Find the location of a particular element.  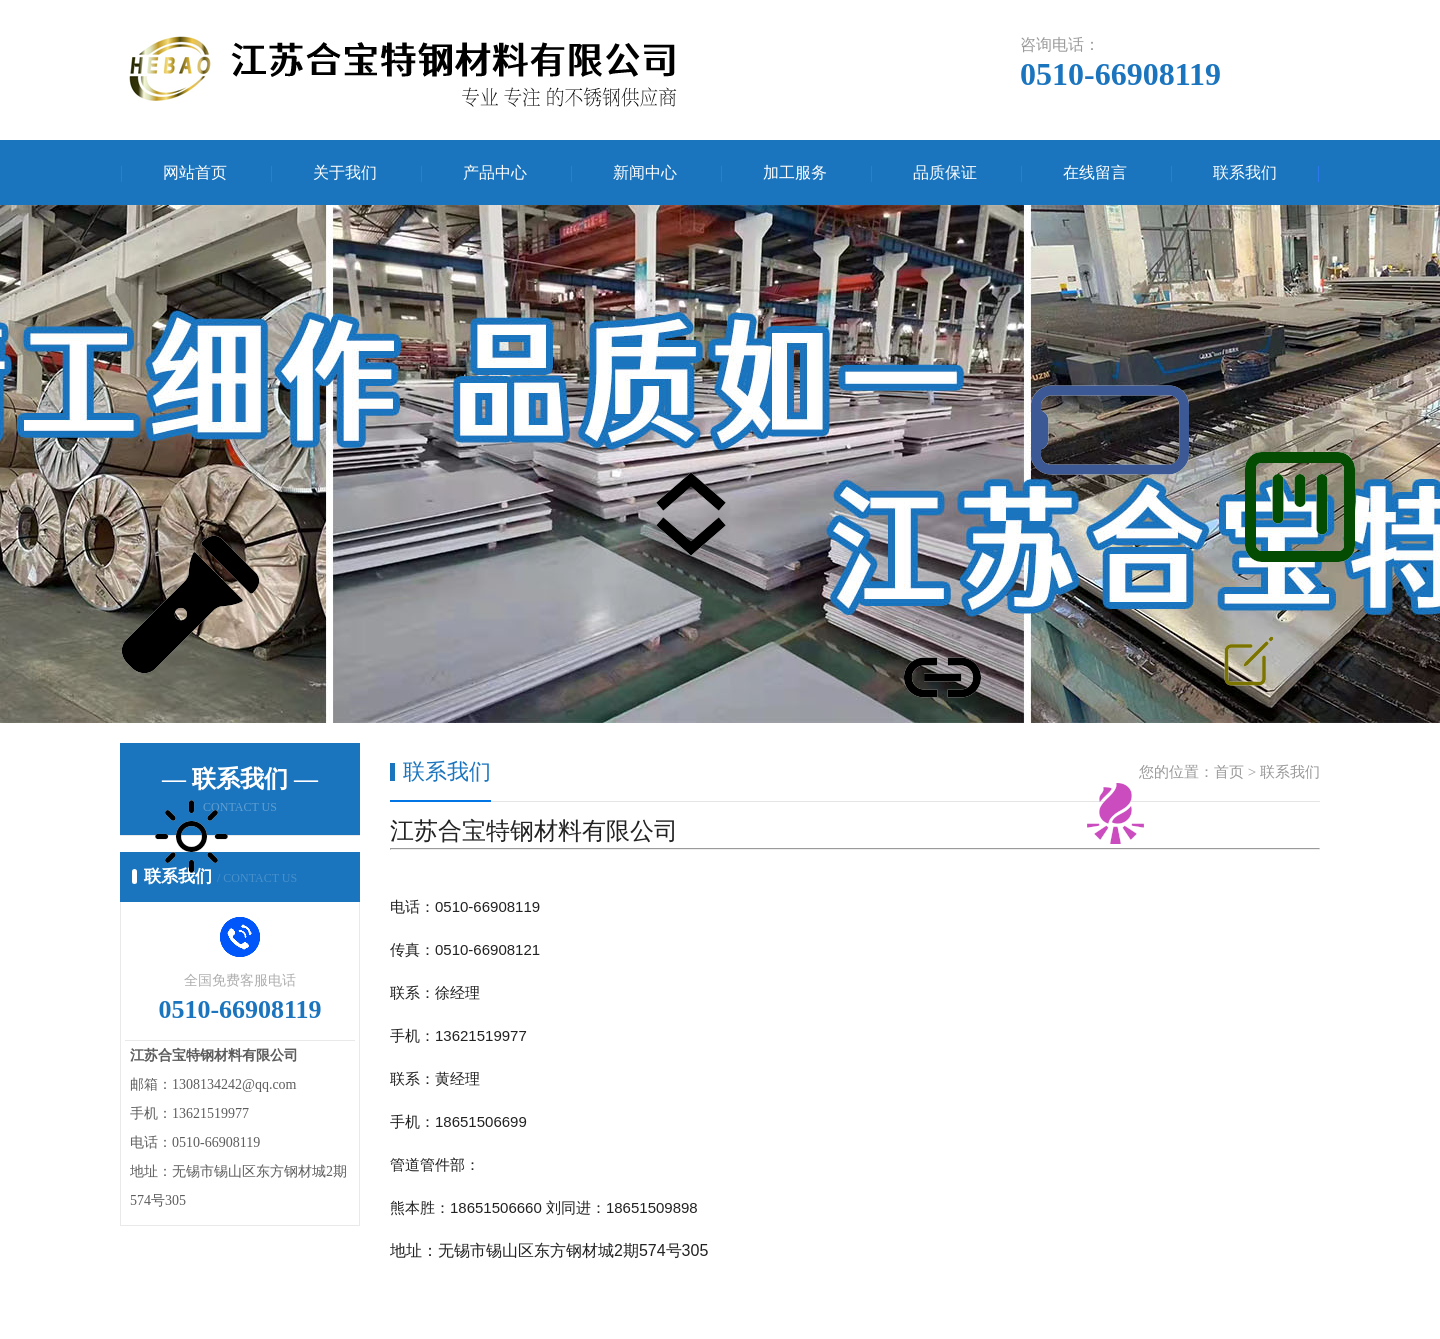

create or compose new content is located at coordinates (1249, 661).